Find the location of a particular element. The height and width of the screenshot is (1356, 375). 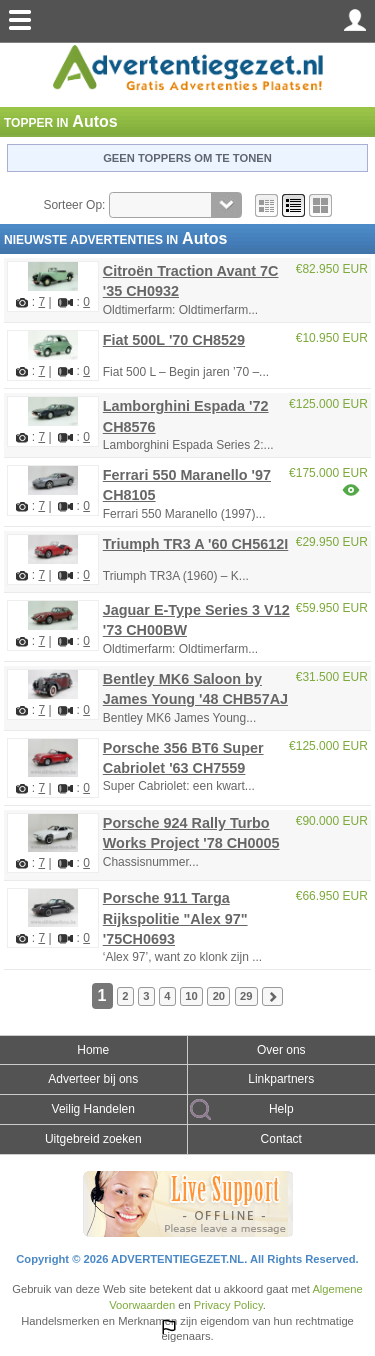

view or preview content is located at coordinates (351, 490).